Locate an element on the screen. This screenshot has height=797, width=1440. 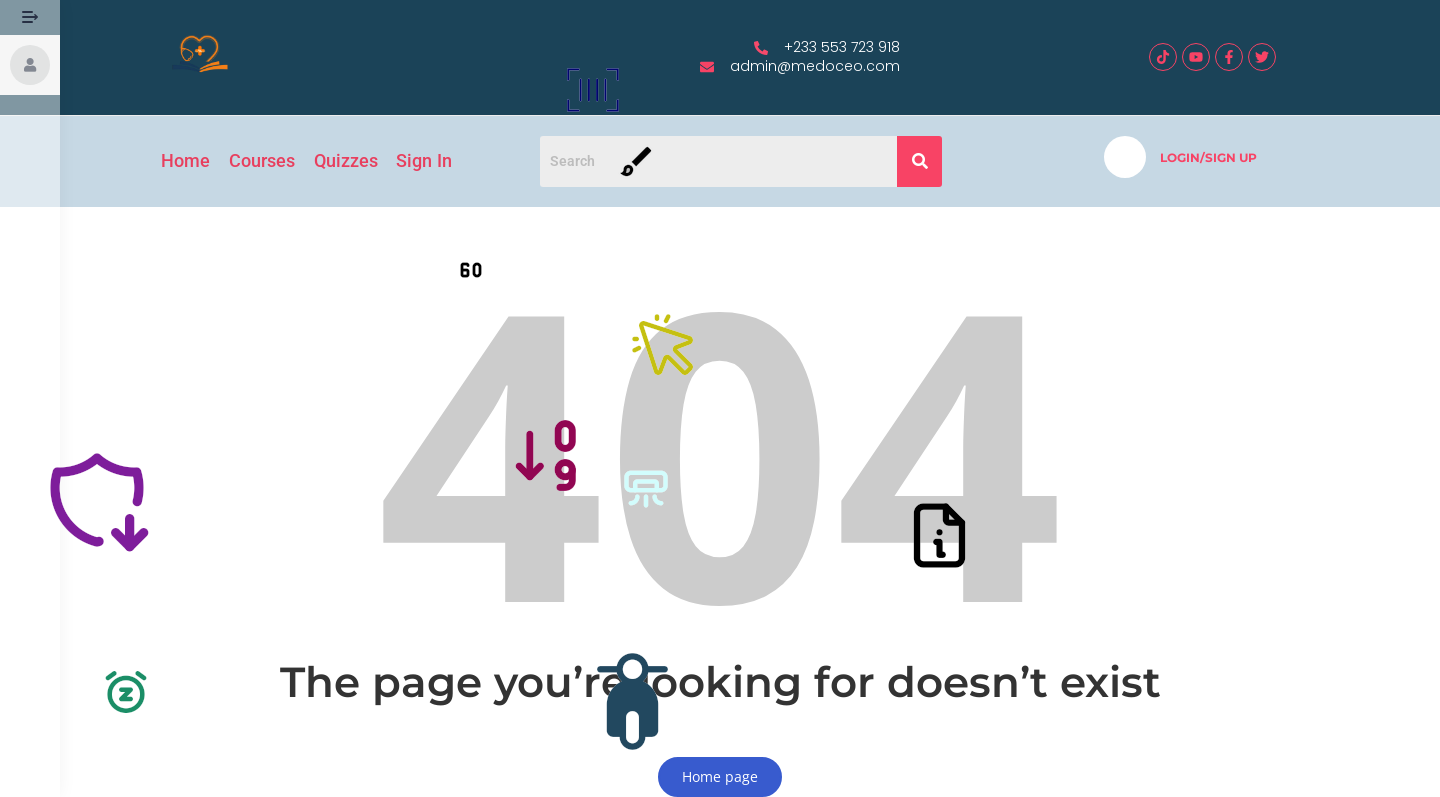
scan a barcode is located at coordinates (593, 90).